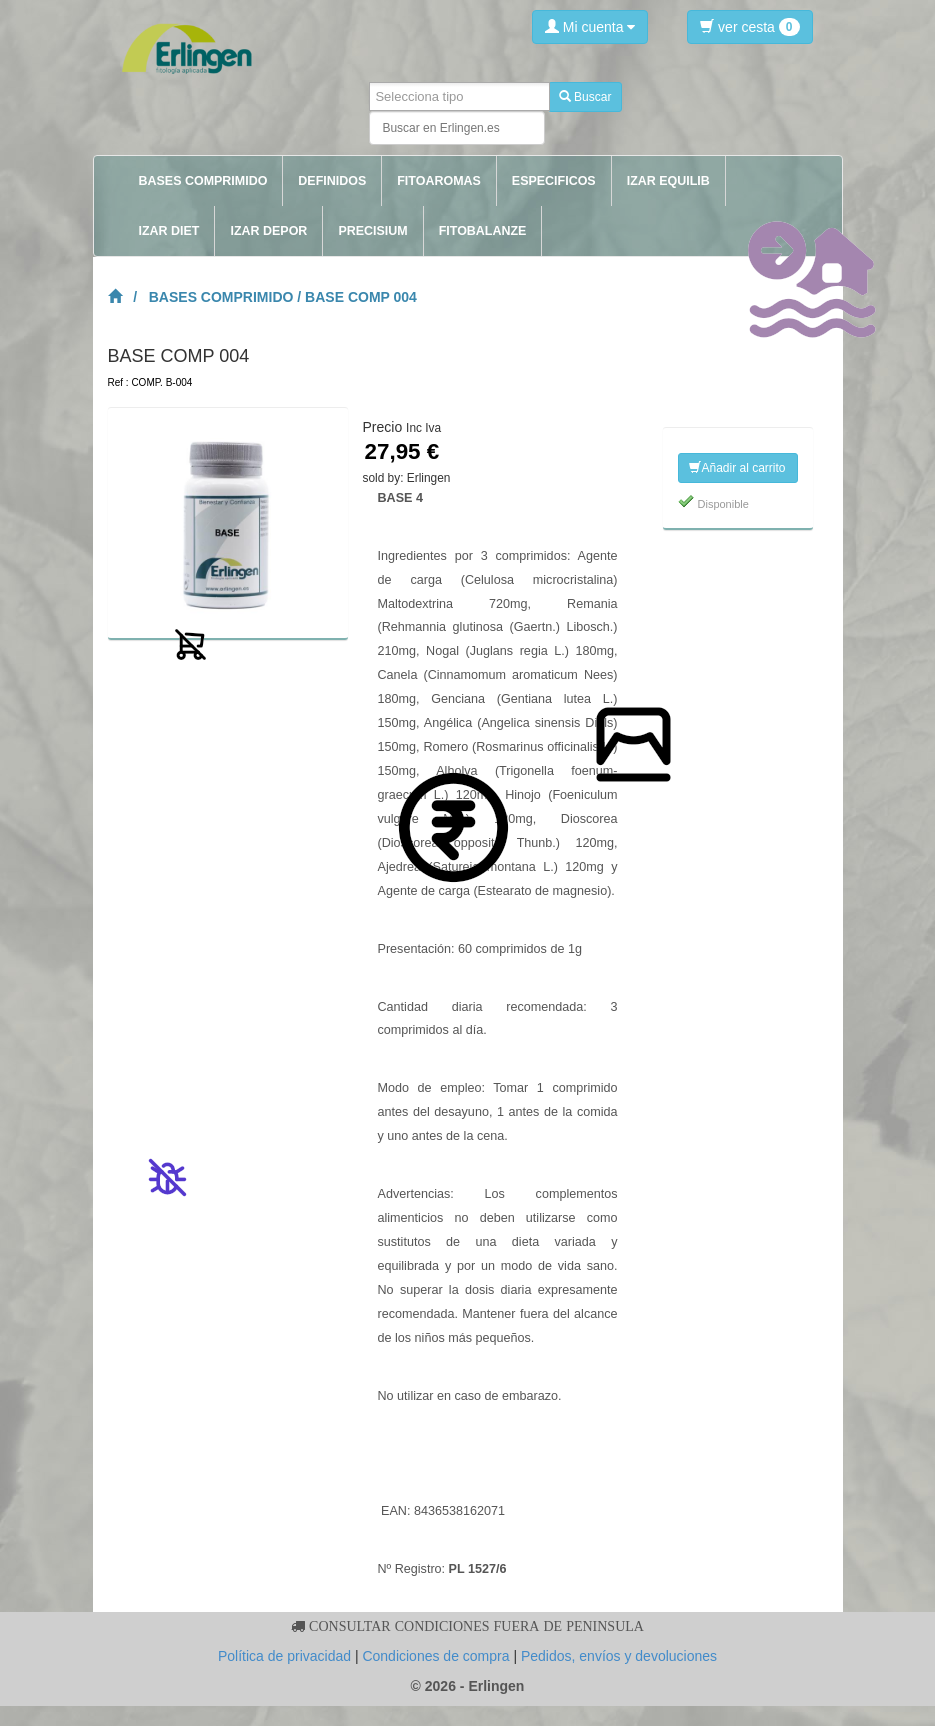  Describe the element at coordinates (190, 644) in the screenshot. I see `shopping cart unavailable or disabled` at that location.